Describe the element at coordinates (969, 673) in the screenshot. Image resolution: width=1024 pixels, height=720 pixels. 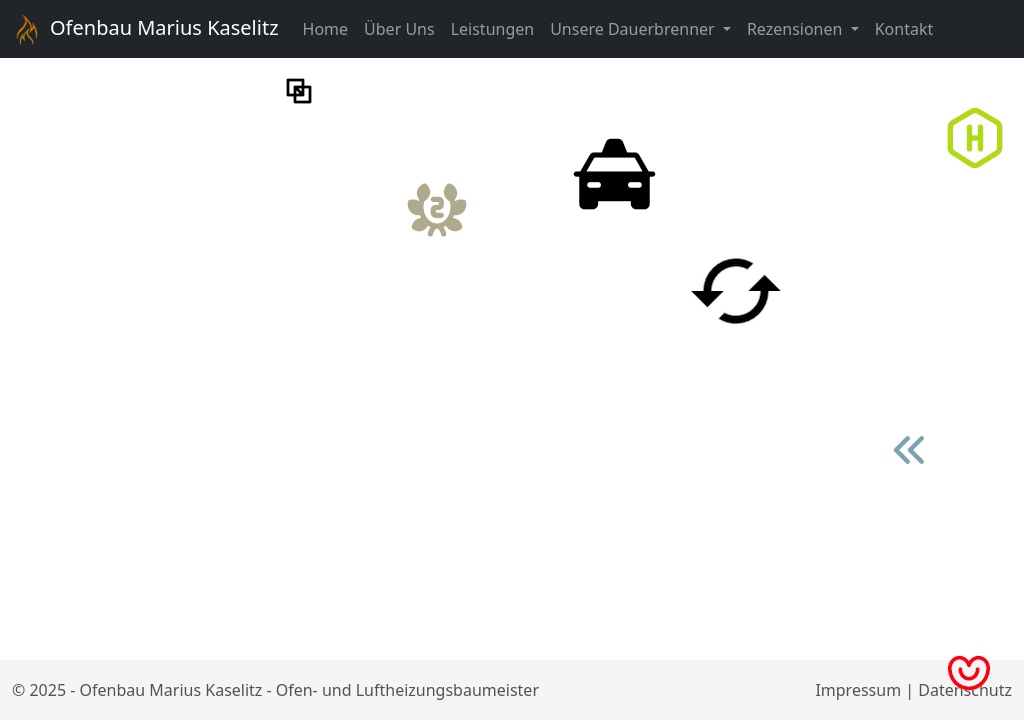
I see `open badoo dating app` at that location.